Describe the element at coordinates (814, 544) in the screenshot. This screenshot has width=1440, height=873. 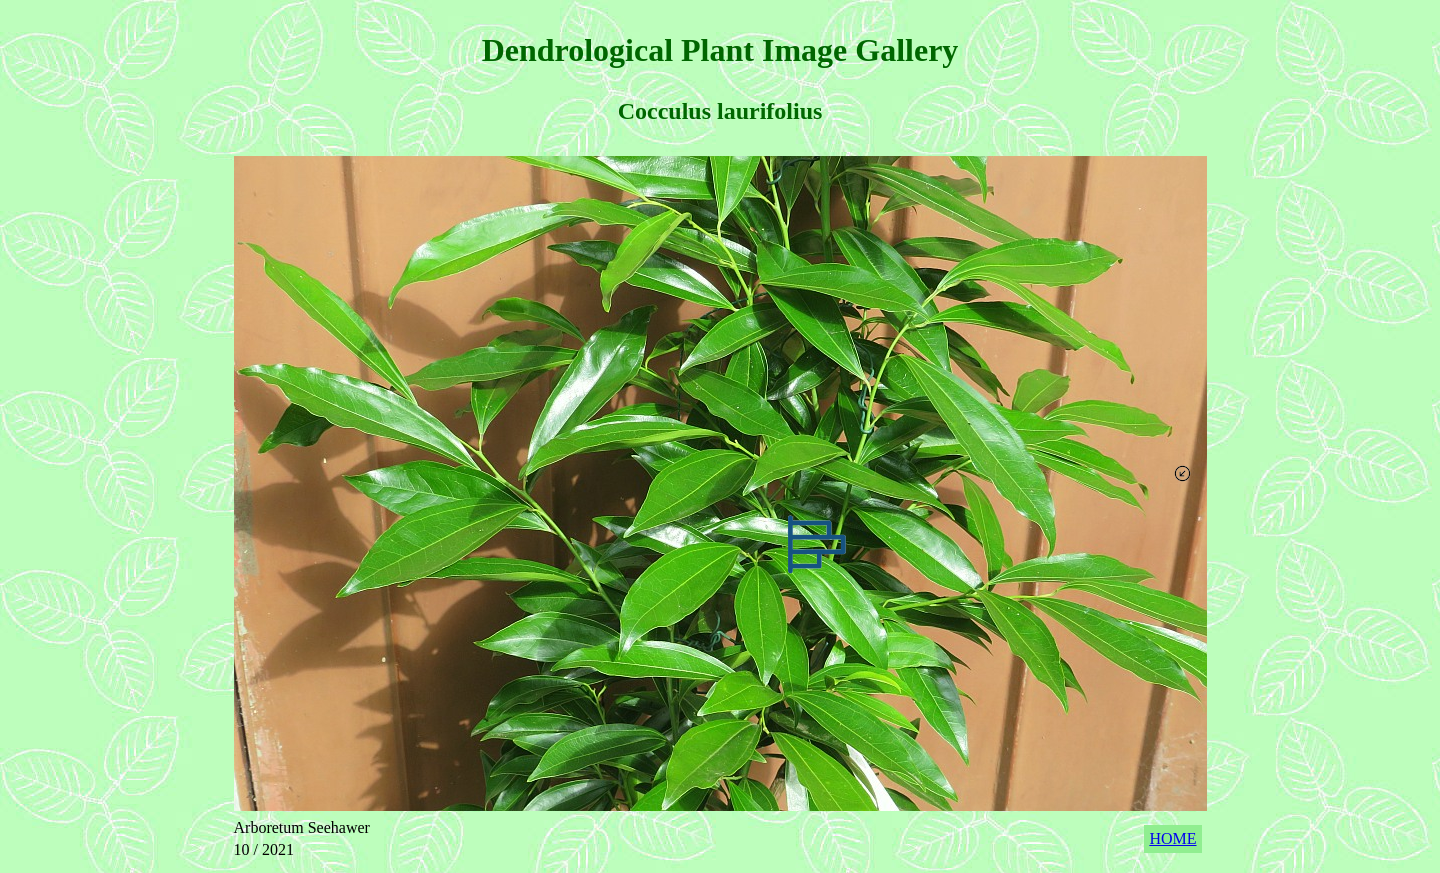
I see `view horizontal bar chart data` at that location.